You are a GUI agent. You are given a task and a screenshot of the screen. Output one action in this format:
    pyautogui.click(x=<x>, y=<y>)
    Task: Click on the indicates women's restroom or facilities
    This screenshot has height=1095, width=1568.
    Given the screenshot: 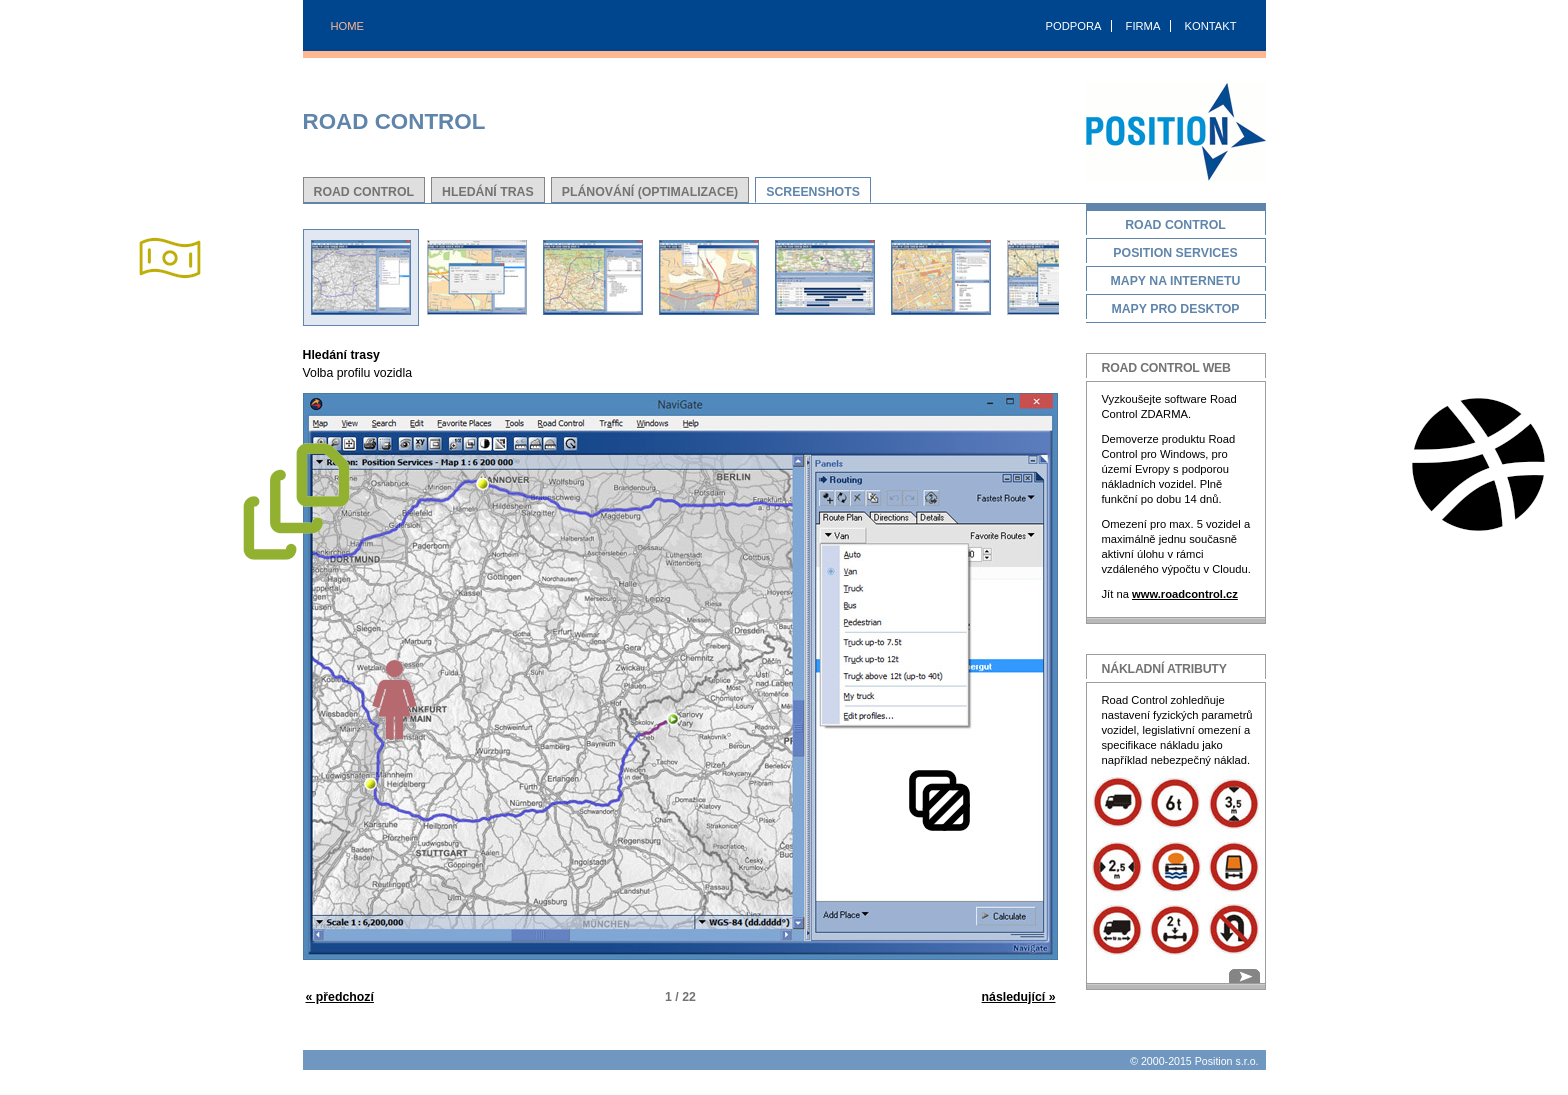 What is the action you would take?
    pyautogui.click(x=394, y=699)
    